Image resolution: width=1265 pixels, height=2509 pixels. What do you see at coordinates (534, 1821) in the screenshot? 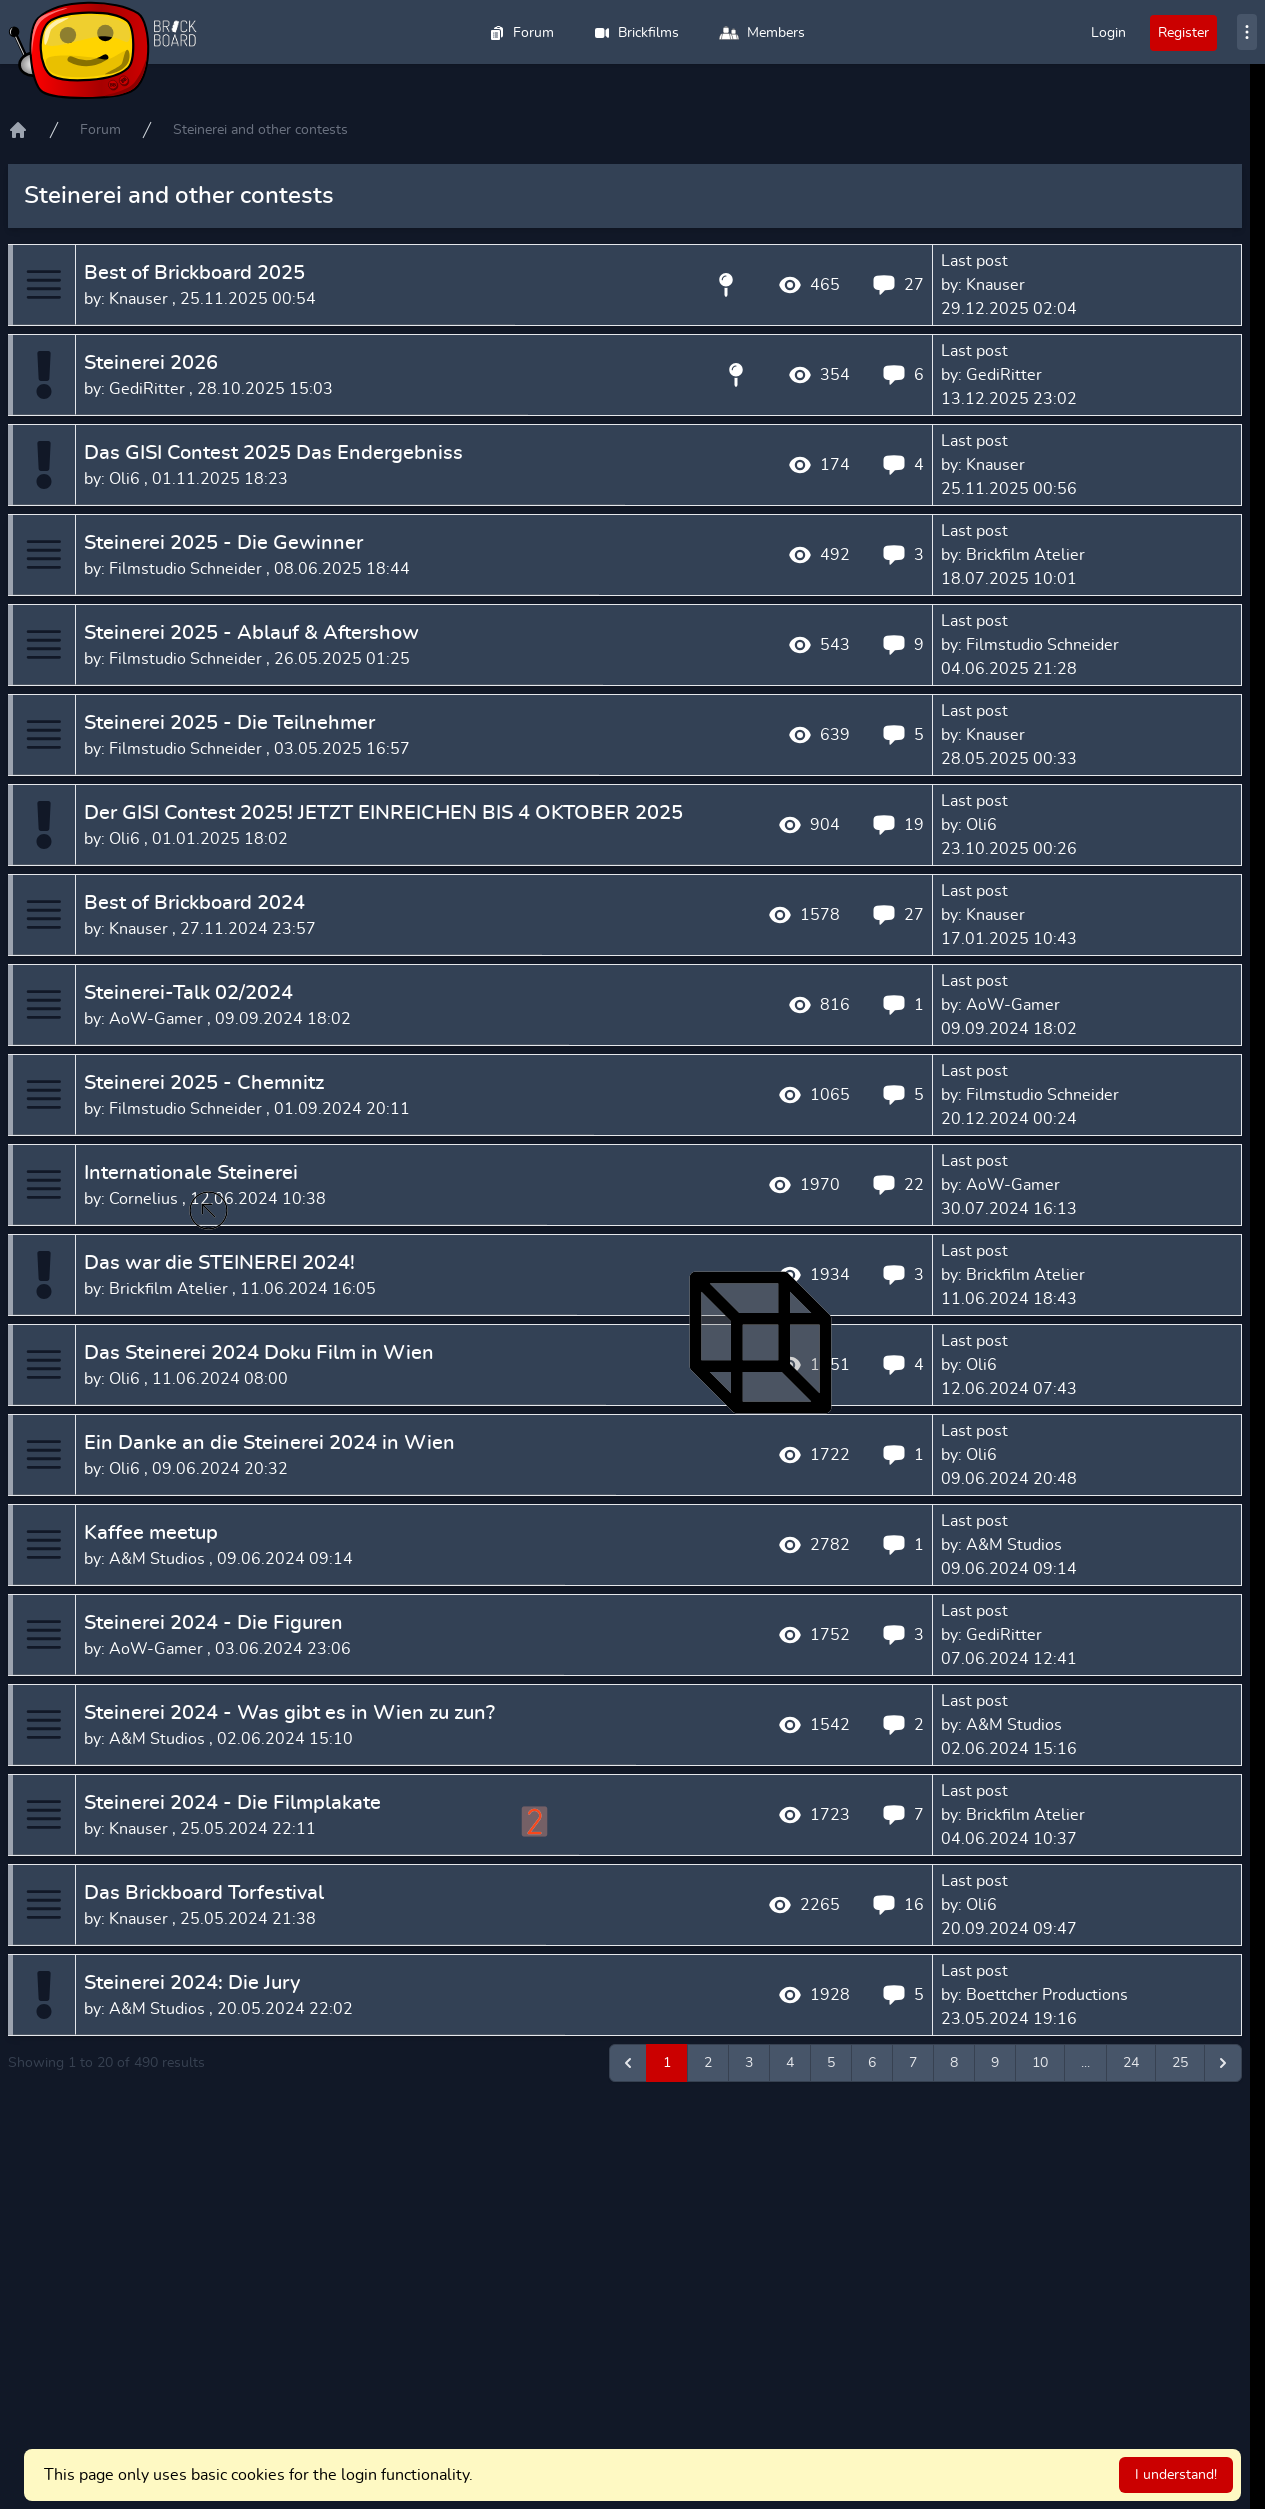
I see `indicates step two in a multi-step process` at bounding box center [534, 1821].